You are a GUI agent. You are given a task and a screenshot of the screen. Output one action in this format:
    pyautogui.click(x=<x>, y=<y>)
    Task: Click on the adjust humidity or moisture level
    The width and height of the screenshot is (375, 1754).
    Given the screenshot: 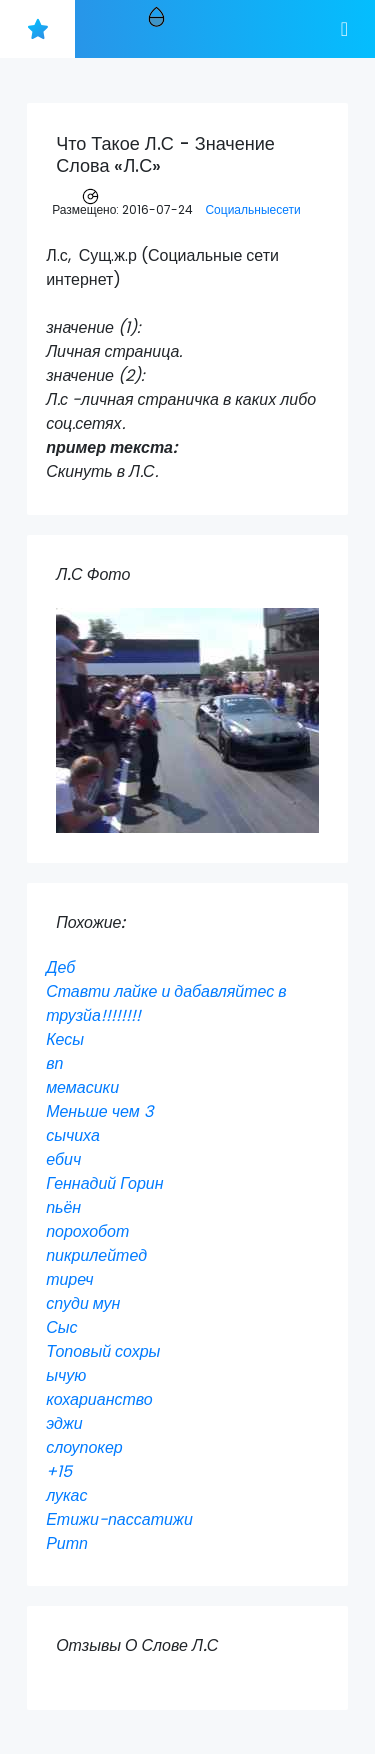 What is the action you would take?
    pyautogui.click(x=156, y=17)
    